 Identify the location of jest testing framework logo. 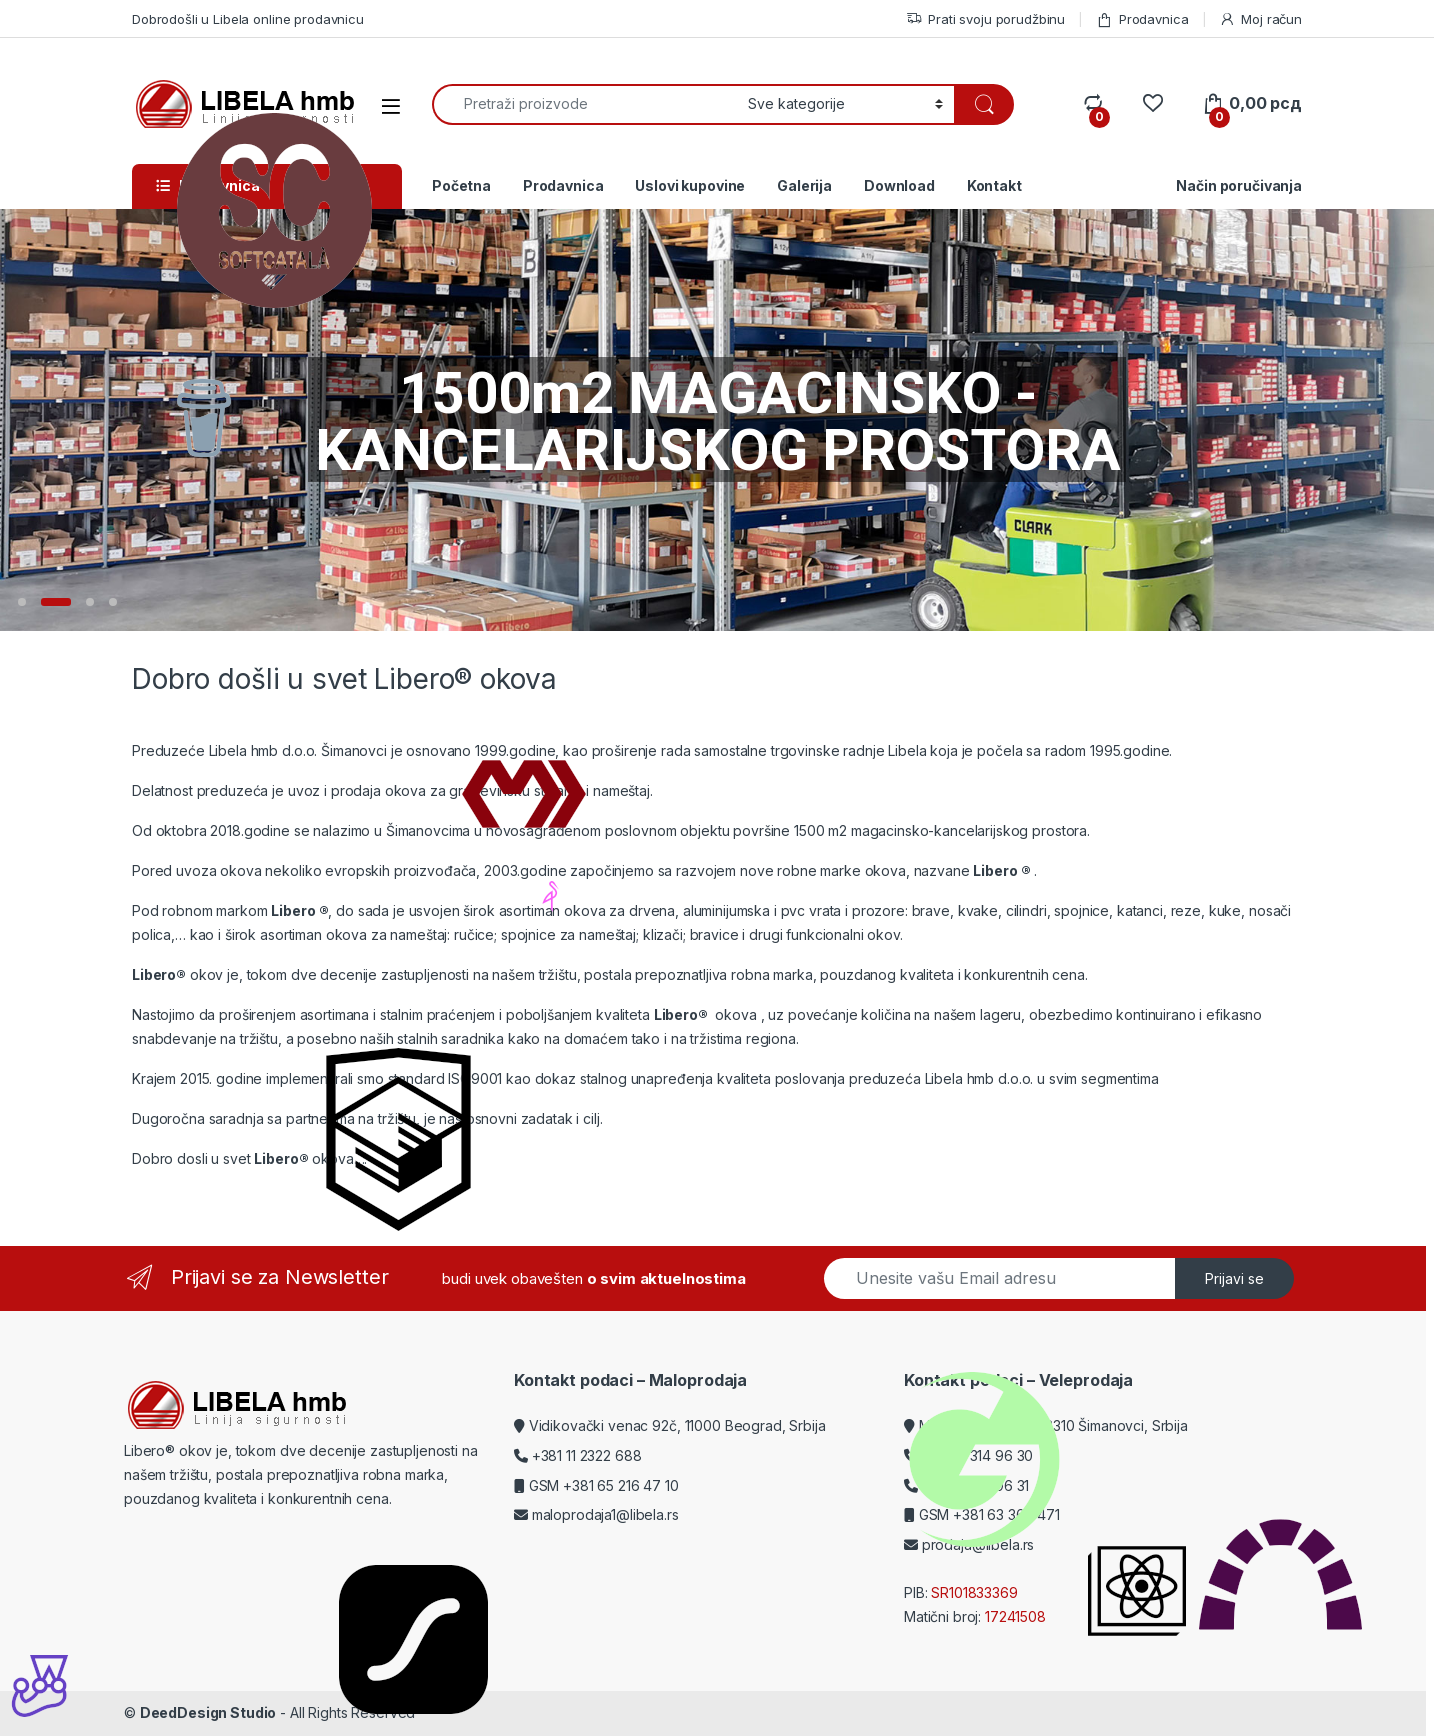
(40, 1686).